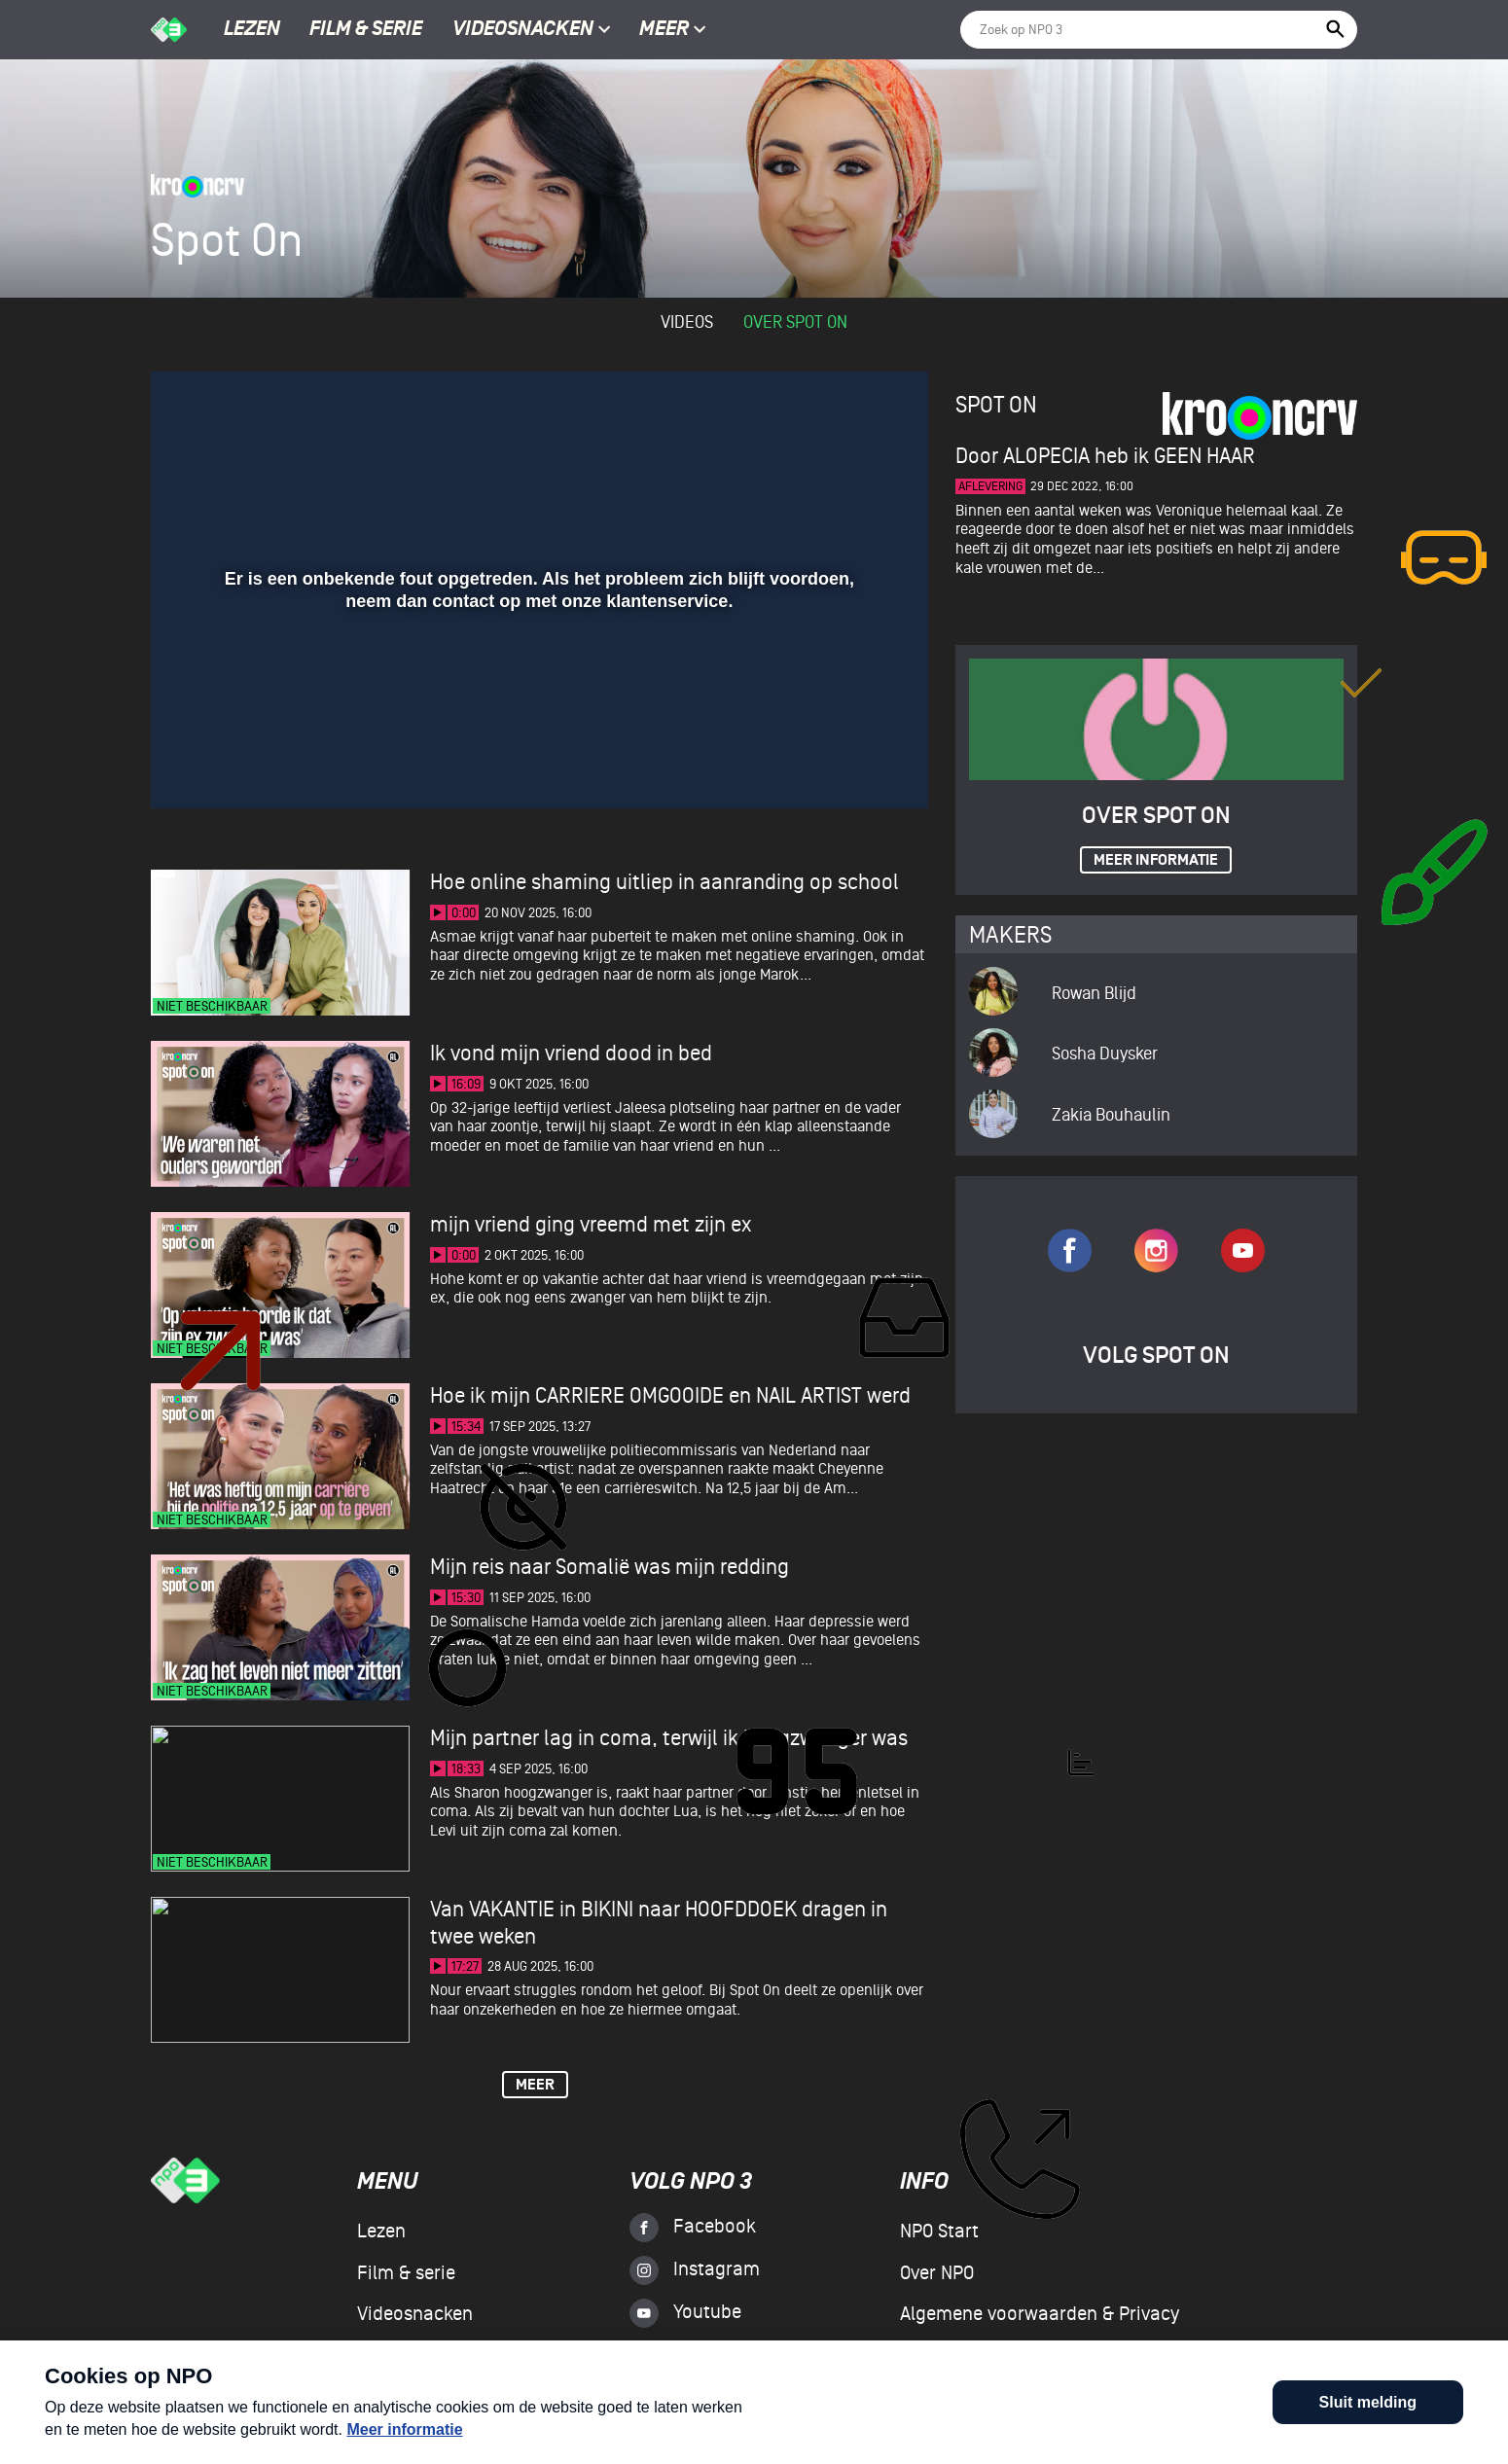  Describe the element at coordinates (1444, 557) in the screenshot. I see `access virtual reality settings or features` at that location.